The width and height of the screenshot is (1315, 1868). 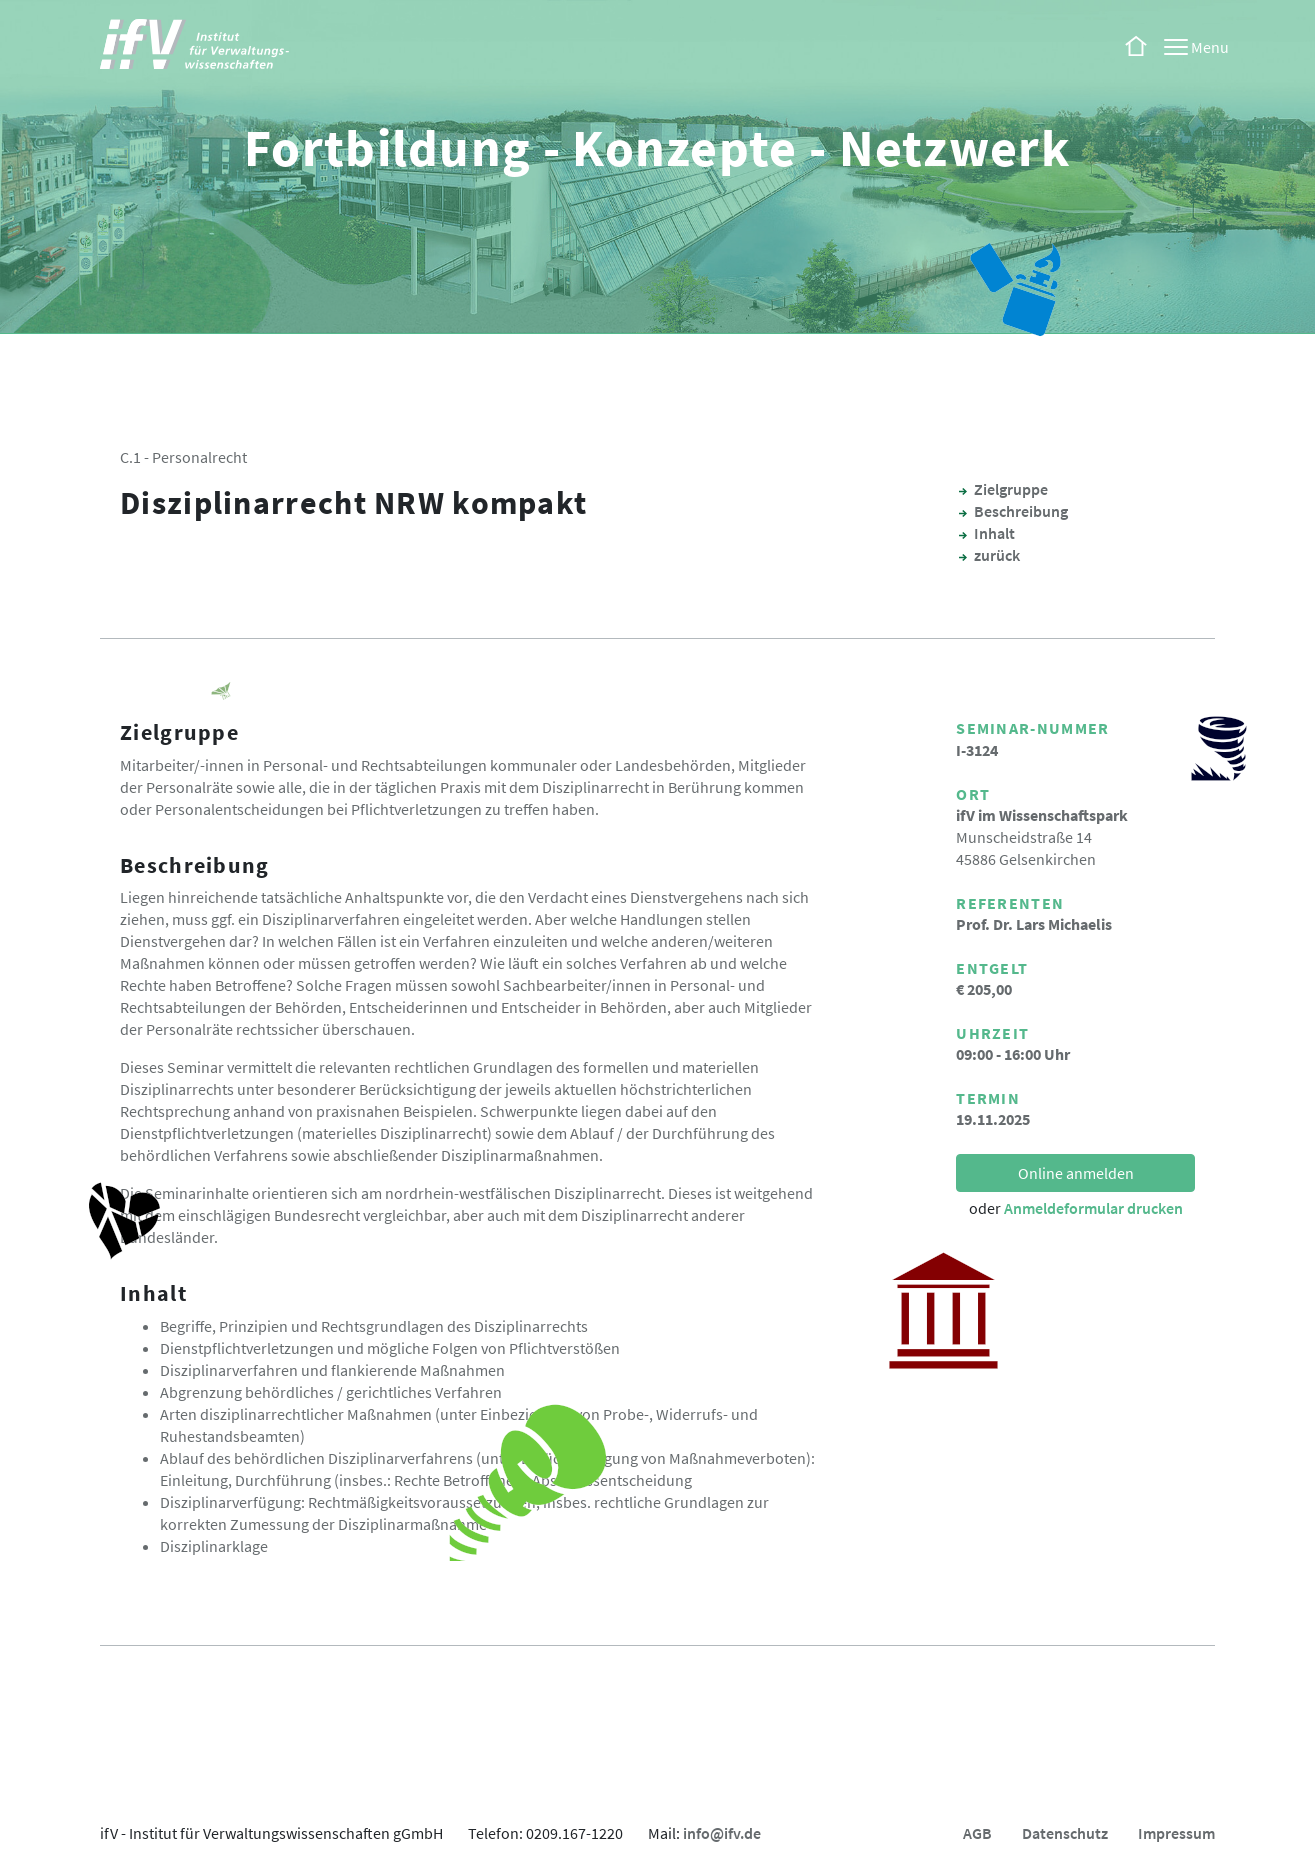 I want to click on ignite or activate a fire-related feature, so click(x=1015, y=289).